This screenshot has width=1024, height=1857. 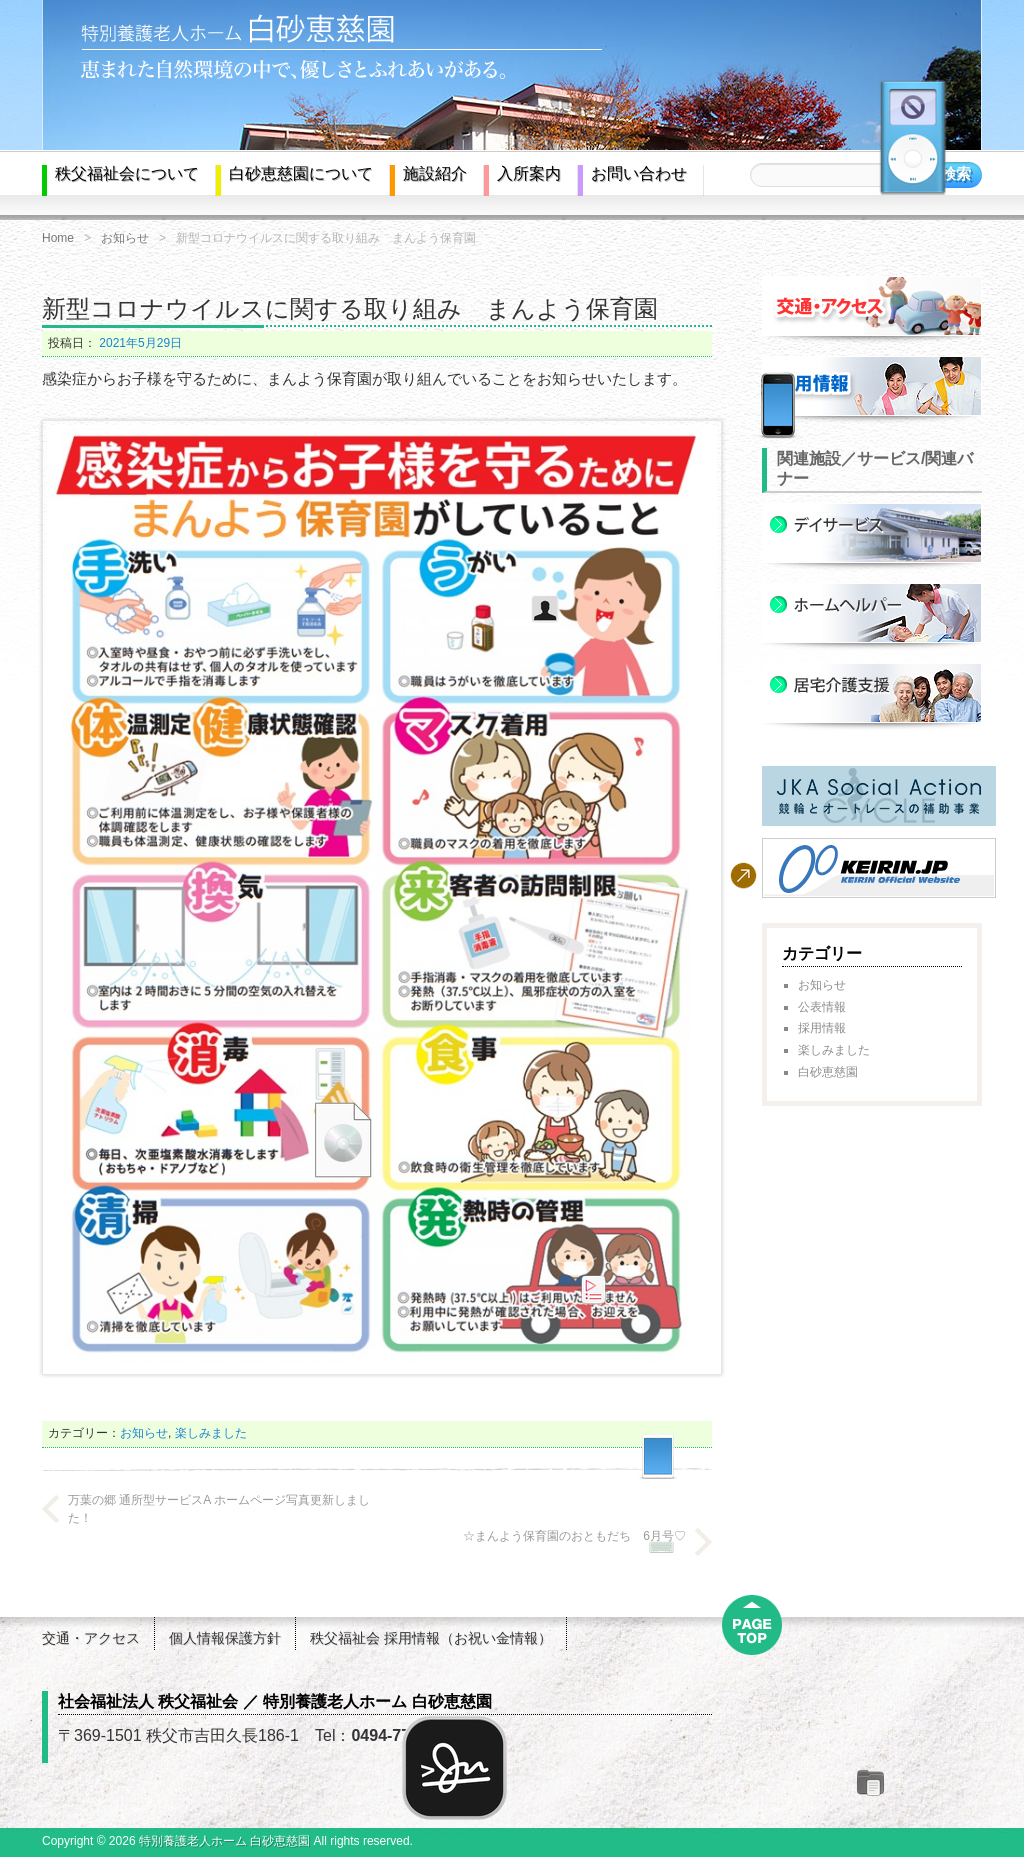 I want to click on indicates a symbolic link or shortcut to another file, so click(x=743, y=875).